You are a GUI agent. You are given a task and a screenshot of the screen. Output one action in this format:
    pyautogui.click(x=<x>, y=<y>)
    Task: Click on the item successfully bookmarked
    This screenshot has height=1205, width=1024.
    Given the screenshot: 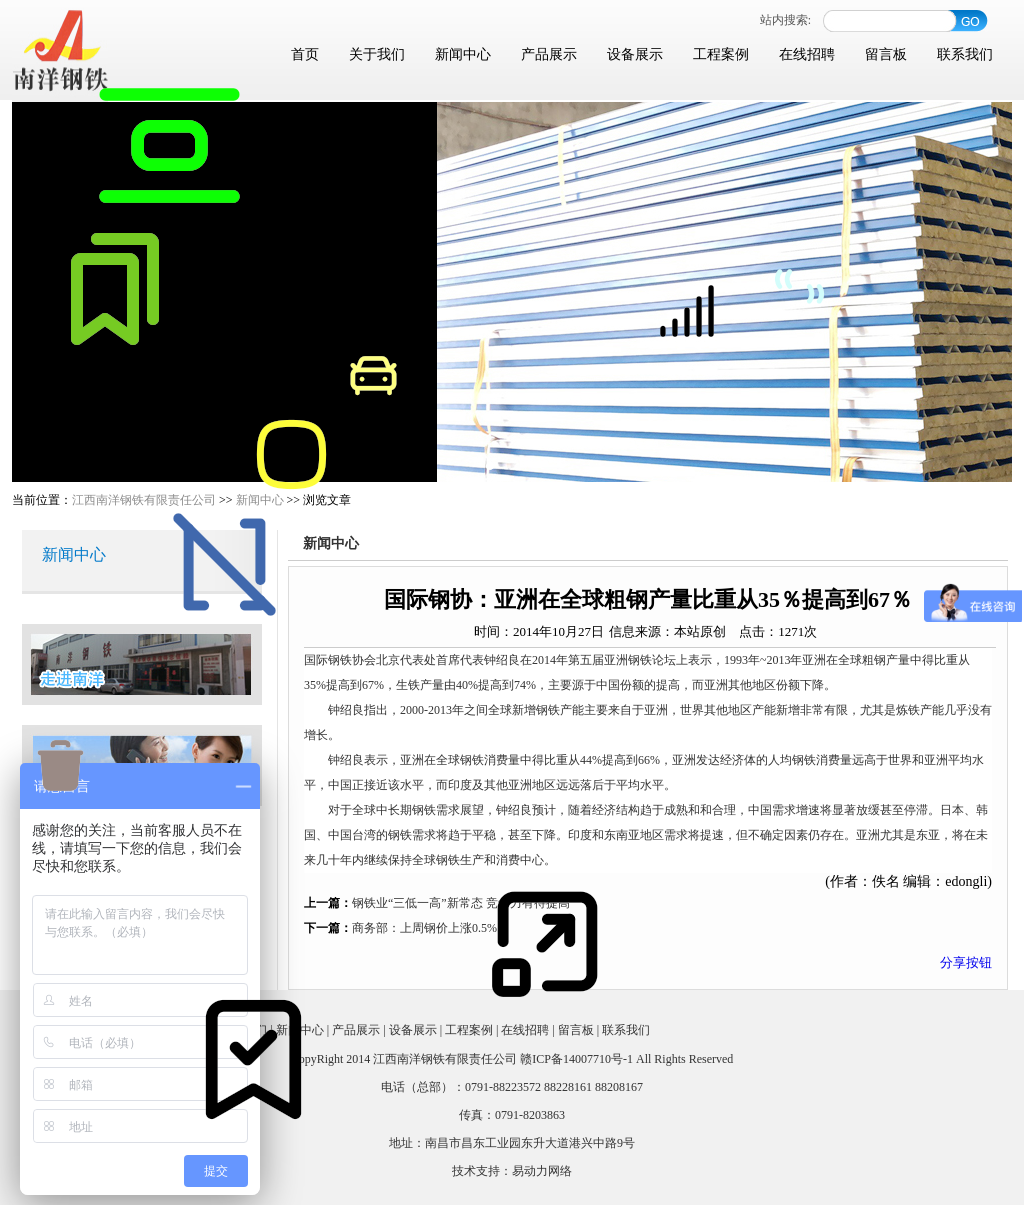 What is the action you would take?
    pyautogui.click(x=253, y=1059)
    